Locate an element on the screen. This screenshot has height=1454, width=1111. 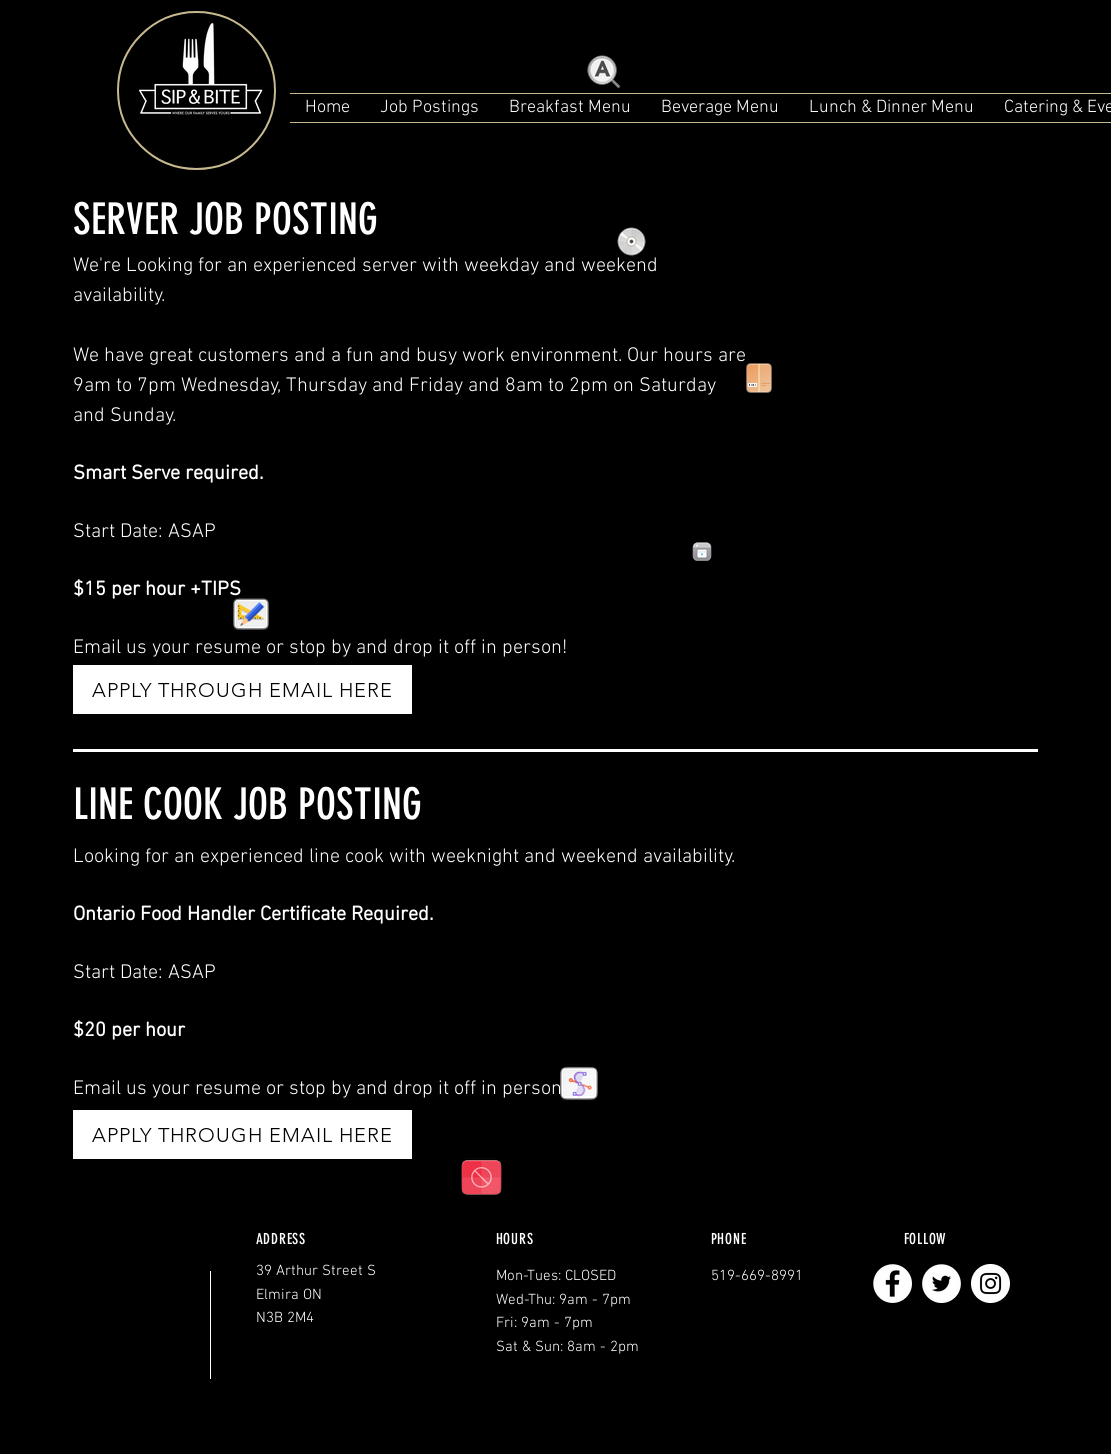
indicates image failed to load is located at coordinates (481, 1176).